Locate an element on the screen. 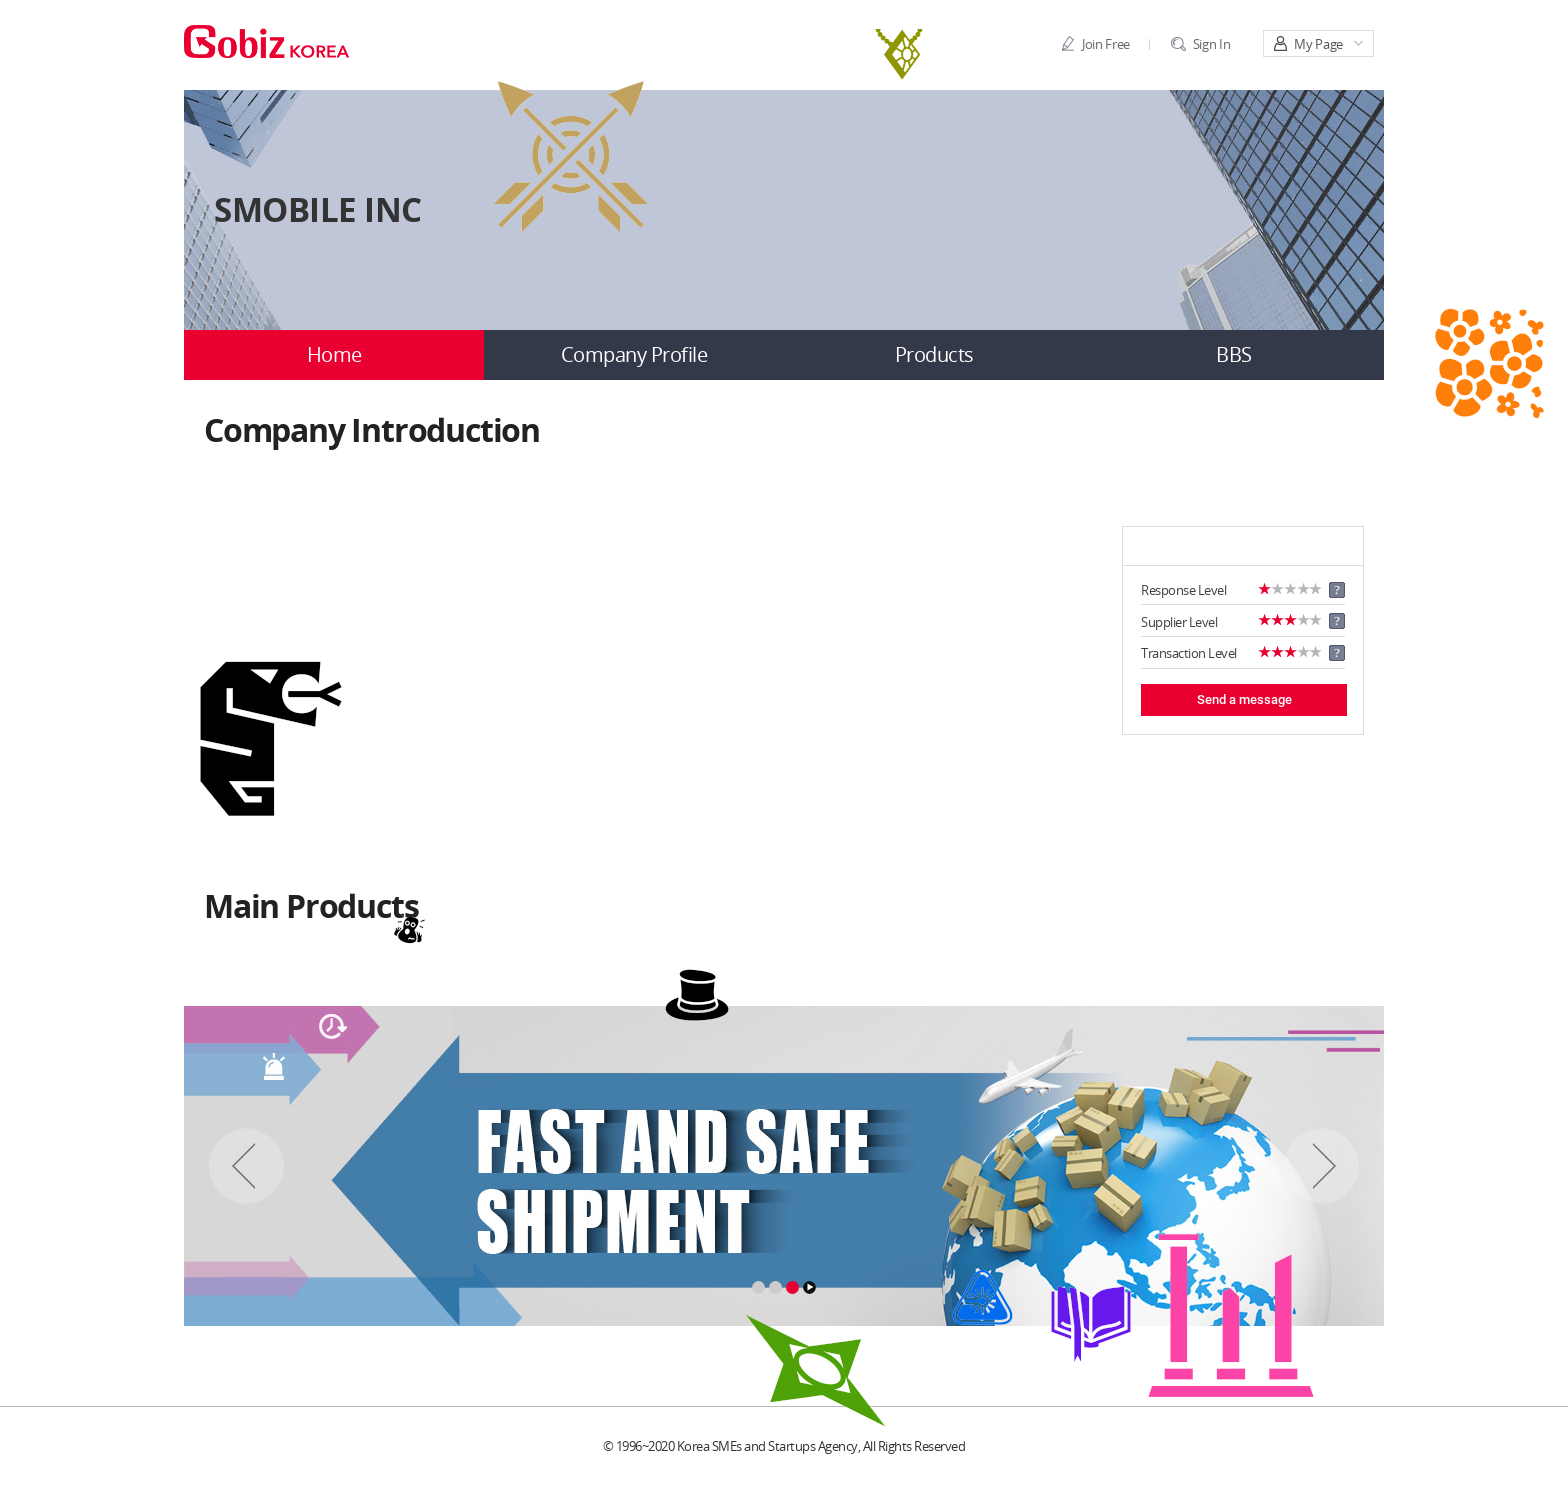  laser hazard warning indicator is located at coordinates (982, 1299).